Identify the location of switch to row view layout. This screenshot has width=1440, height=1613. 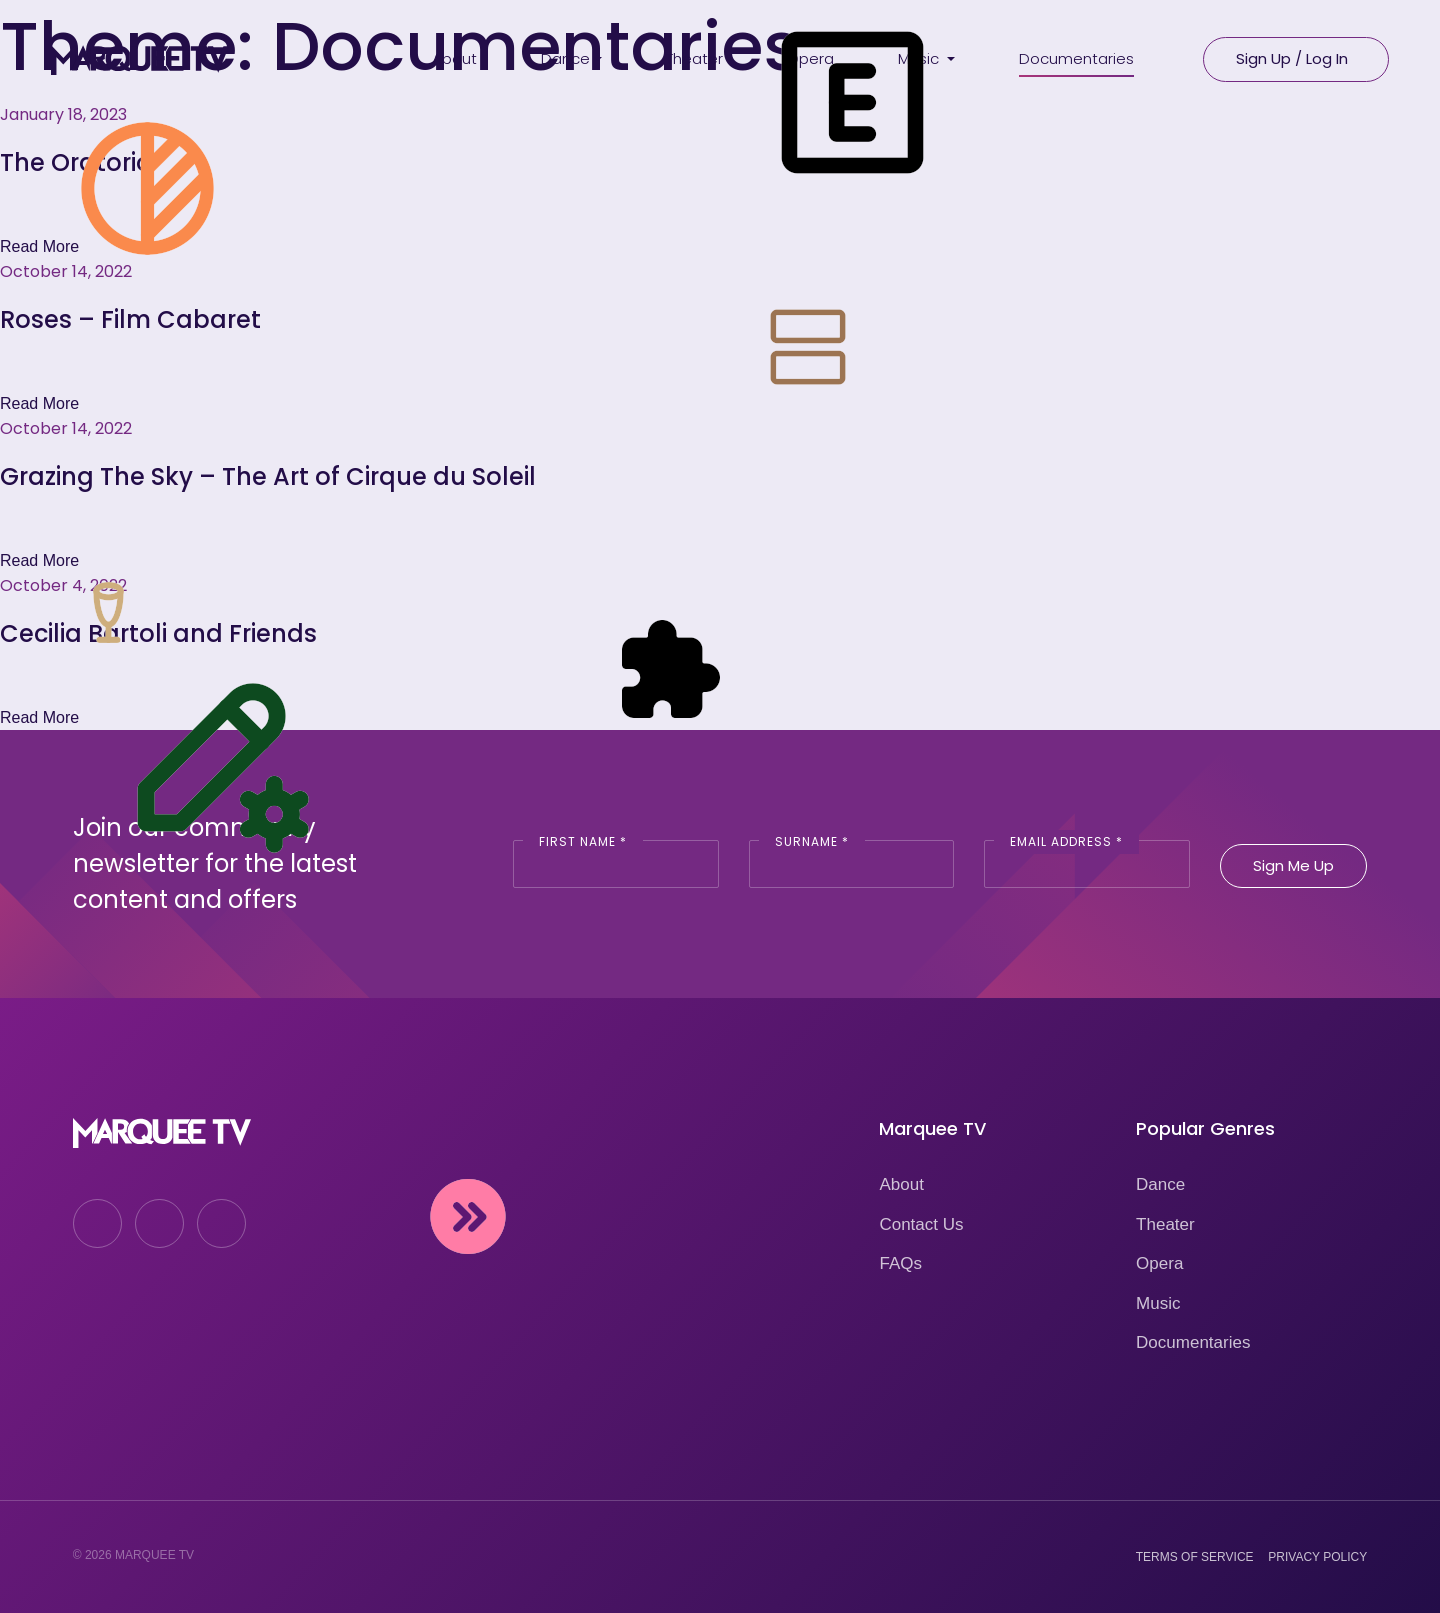
(808, 347).